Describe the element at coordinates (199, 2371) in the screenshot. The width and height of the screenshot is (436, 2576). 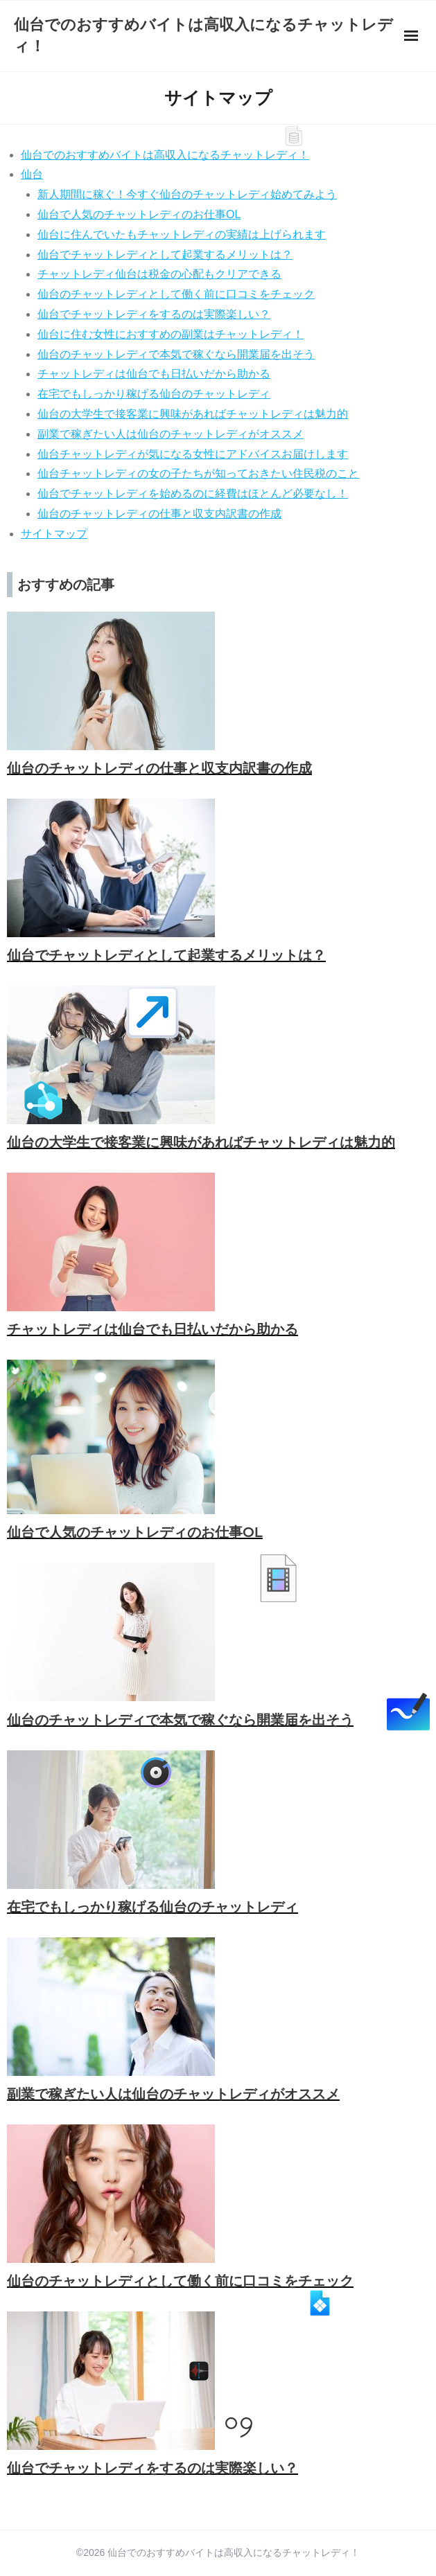
I see `open voice memos app` at that location.